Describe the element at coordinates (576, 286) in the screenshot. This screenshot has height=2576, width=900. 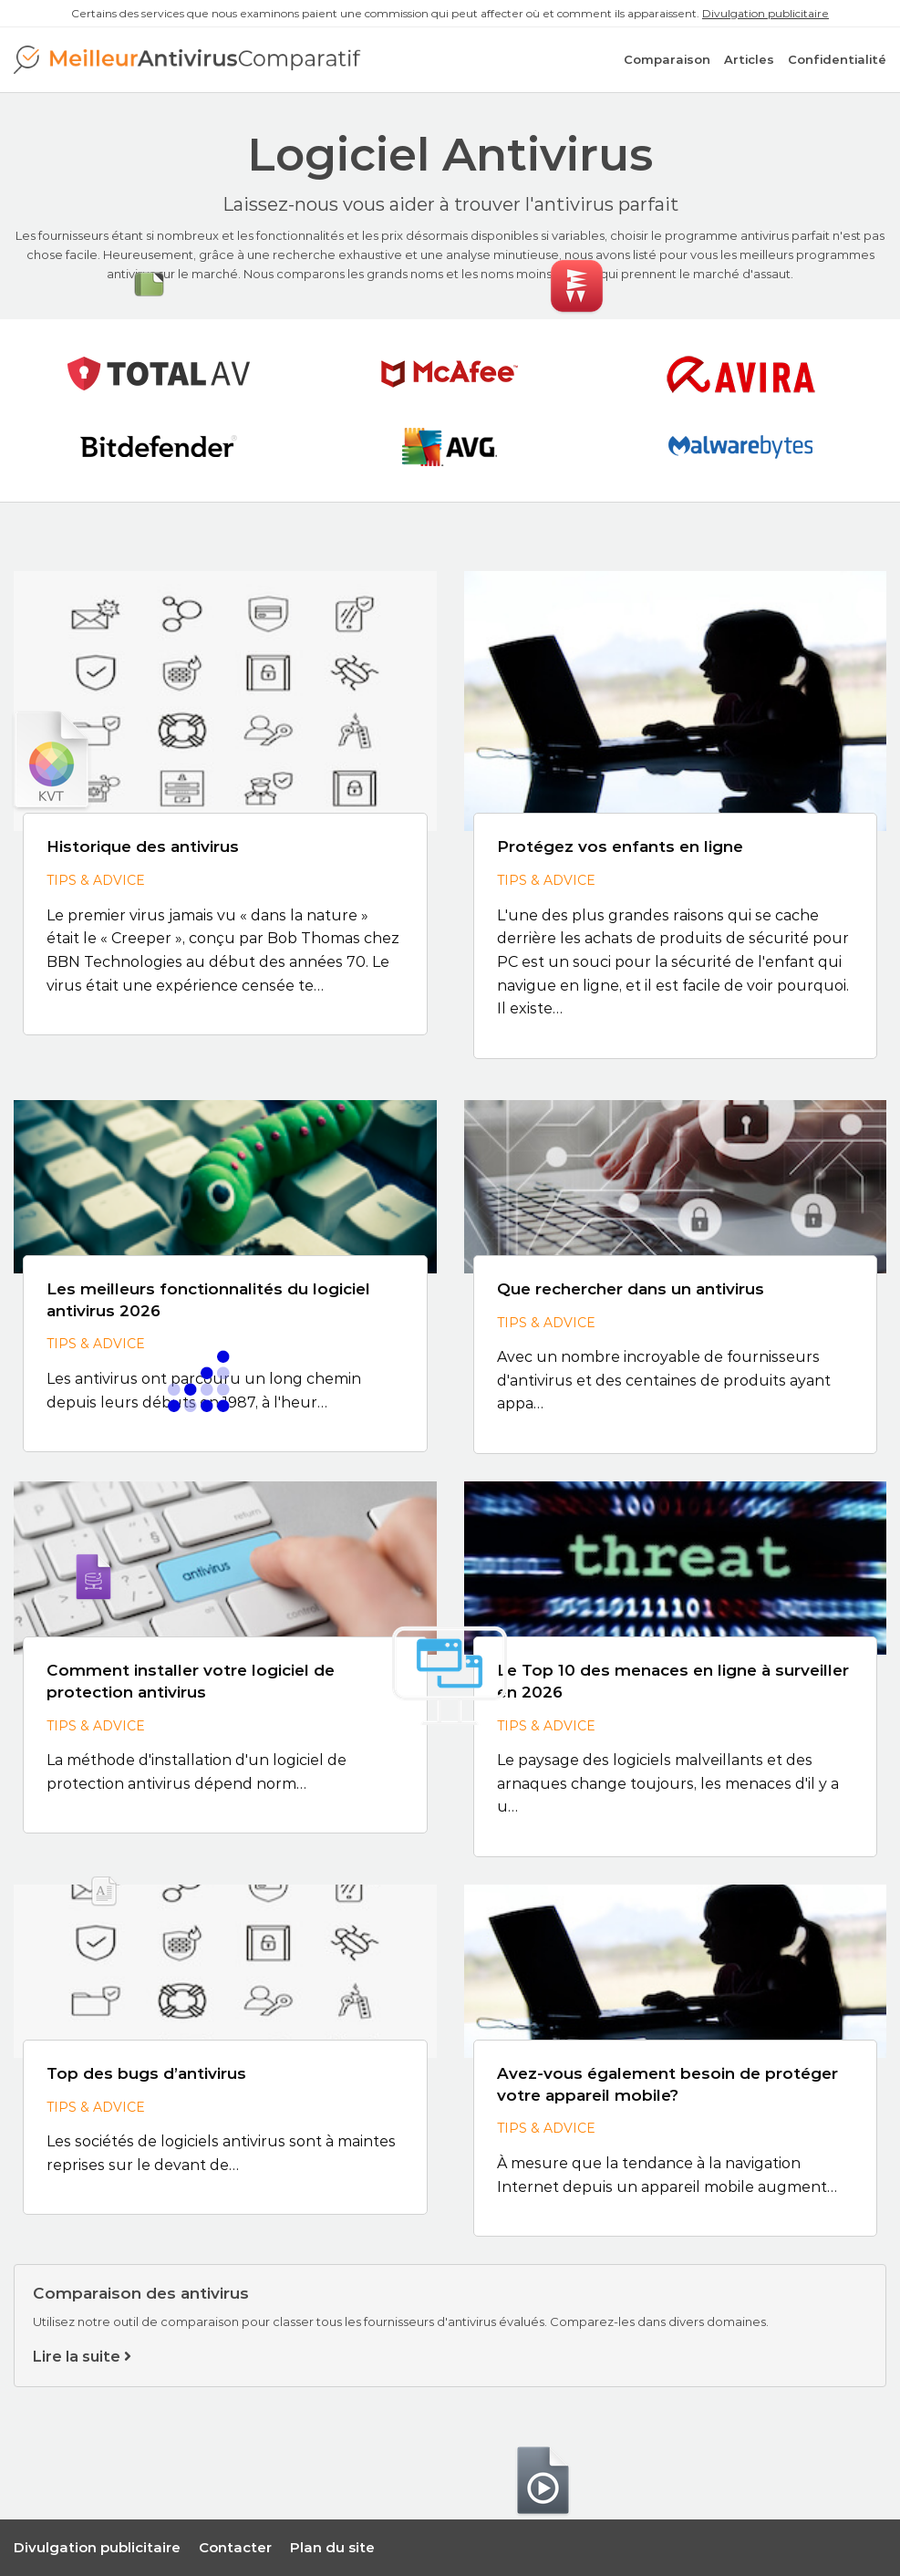
I see `open persepolis download manager` at that location.